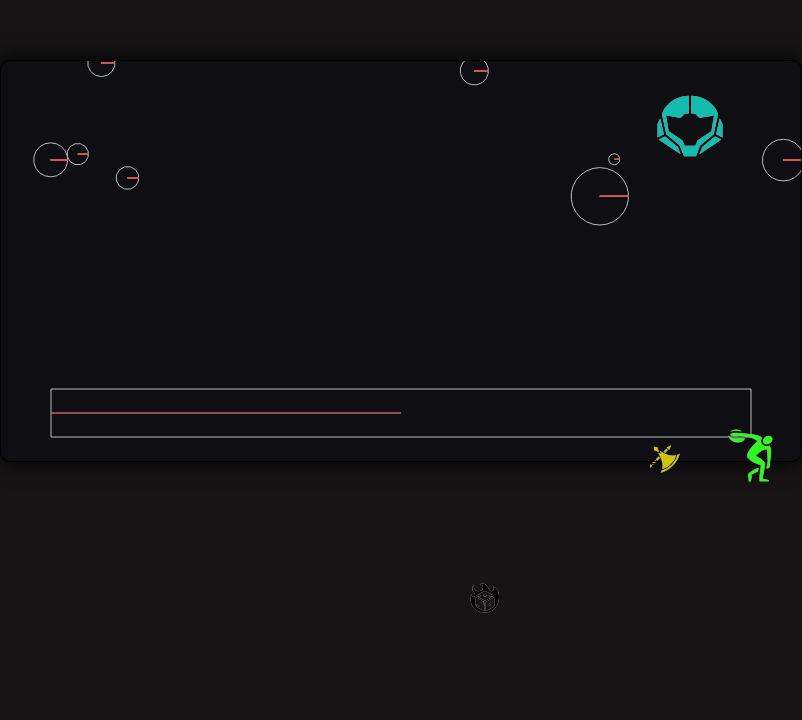 This screenshot has width=802, height=720. Describe the element at coordinates (485, 598) in the screenshot. I see `activate a risky or high-stakes game mode` at that location.